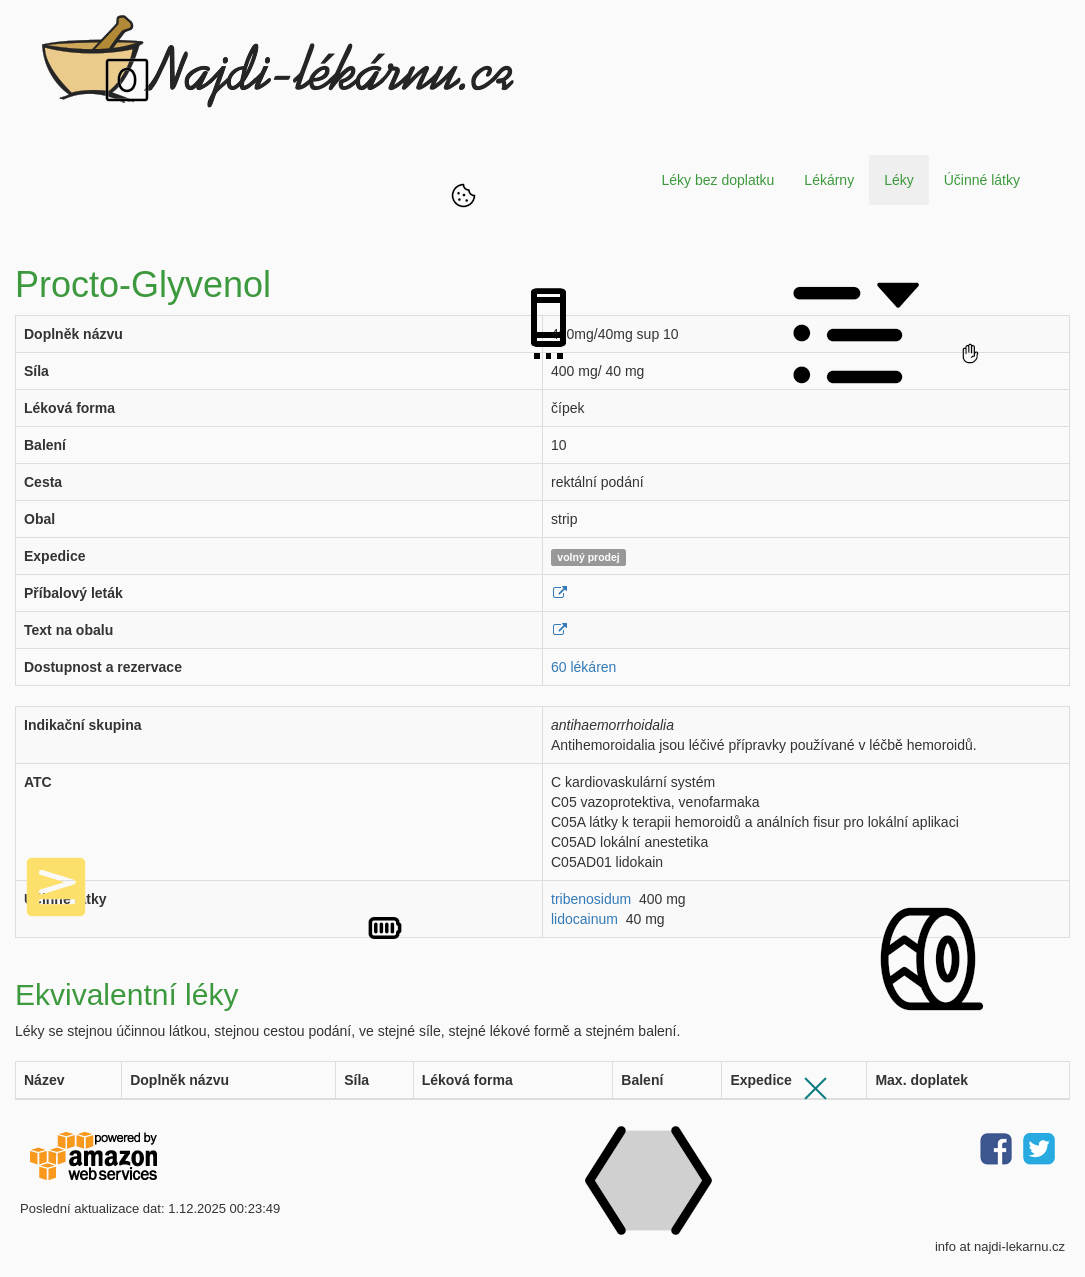  What do you see at coordinates (385, 928) in the screenshot?
I see `indicates full or nearly full battery level` at bounding box center [385, 928].